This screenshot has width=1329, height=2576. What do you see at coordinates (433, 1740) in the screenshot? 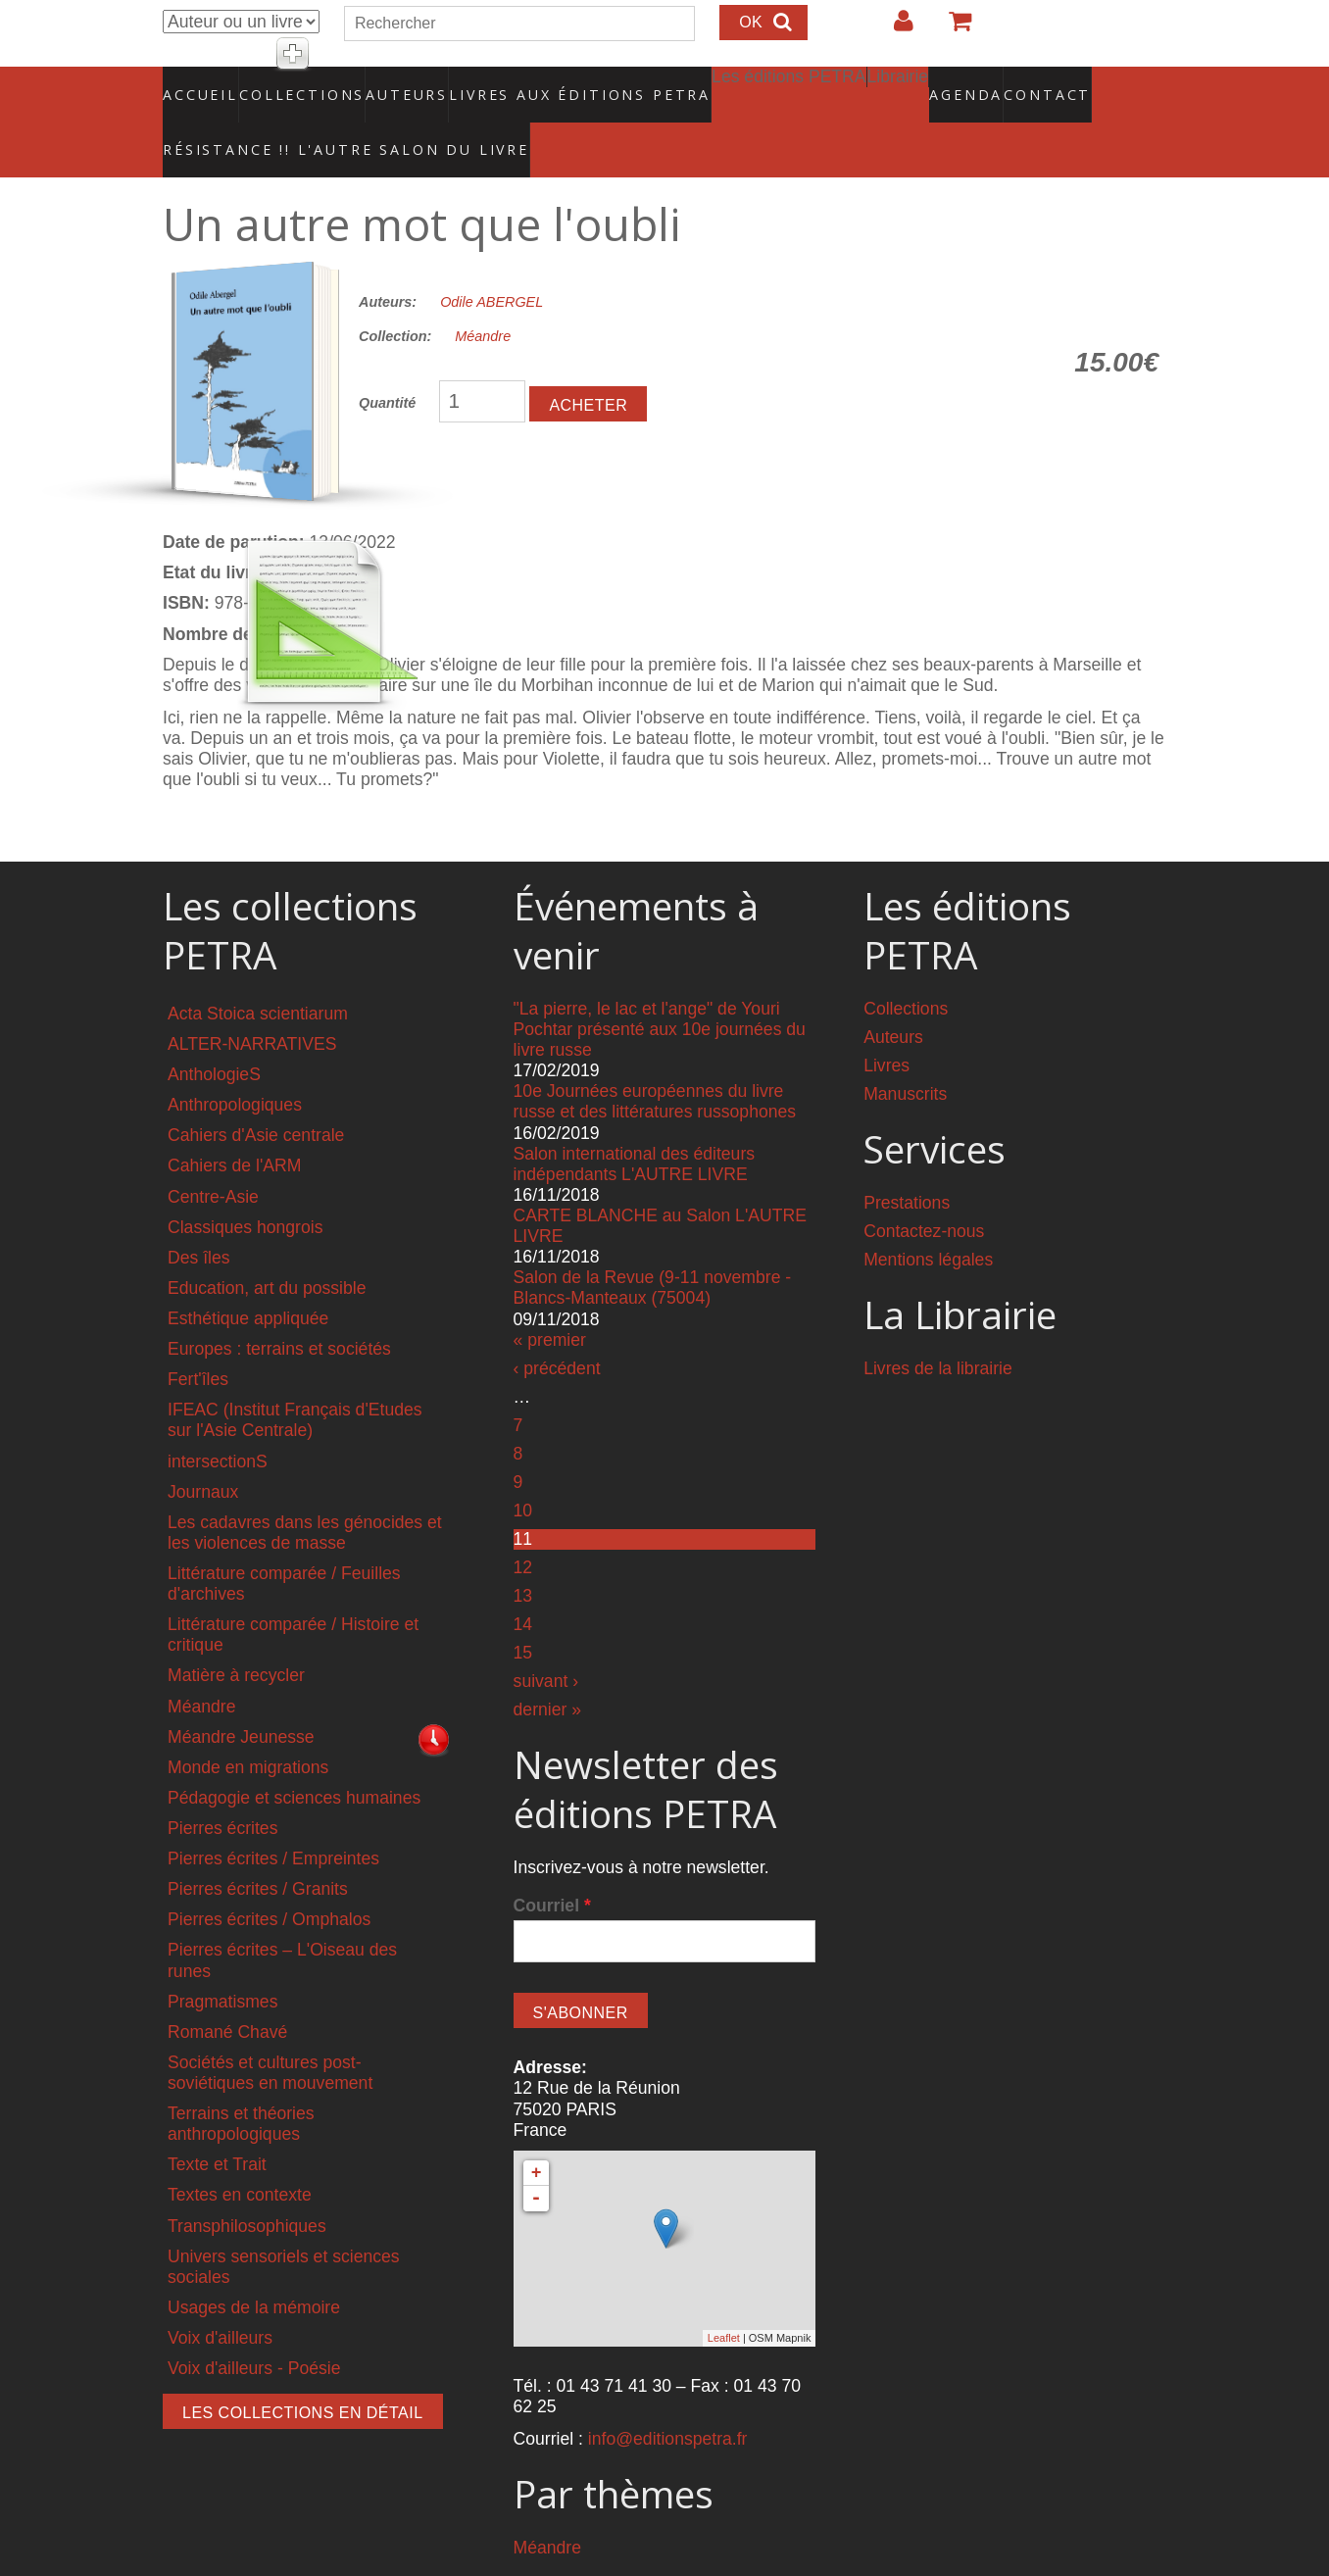
I see `indicates an urgent or time-sensitive notification` at bounding box center [433, 1740].